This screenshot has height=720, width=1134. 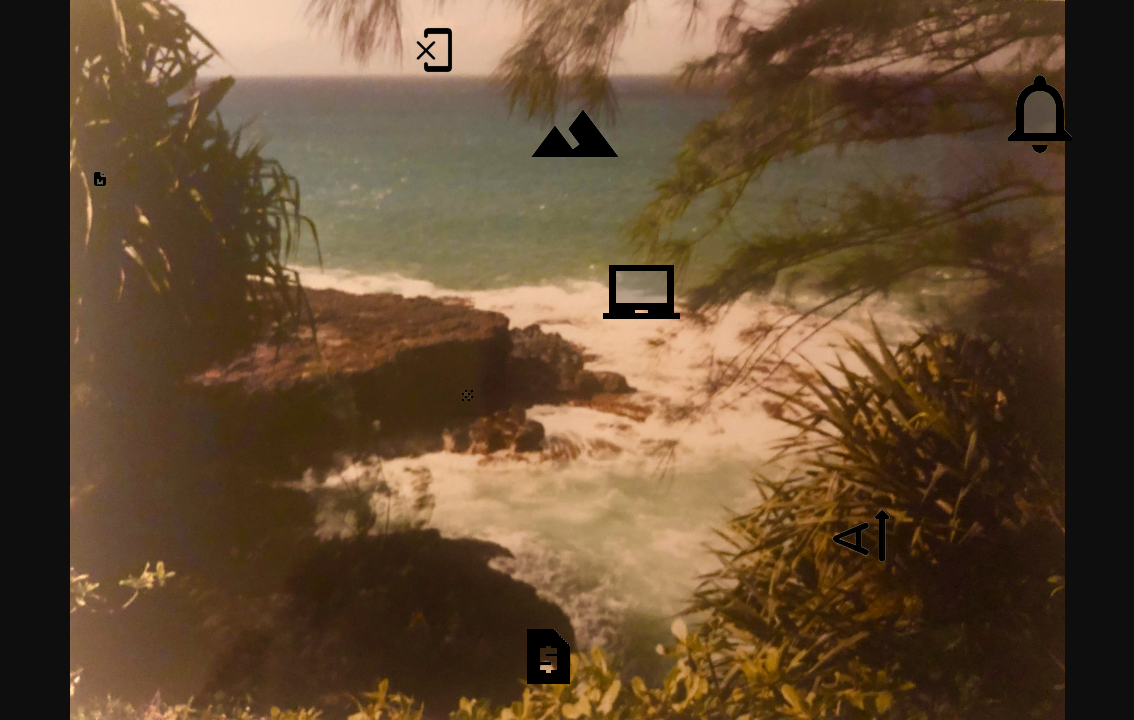 I want to click on view your notifications, so click(x=1040, y=113).